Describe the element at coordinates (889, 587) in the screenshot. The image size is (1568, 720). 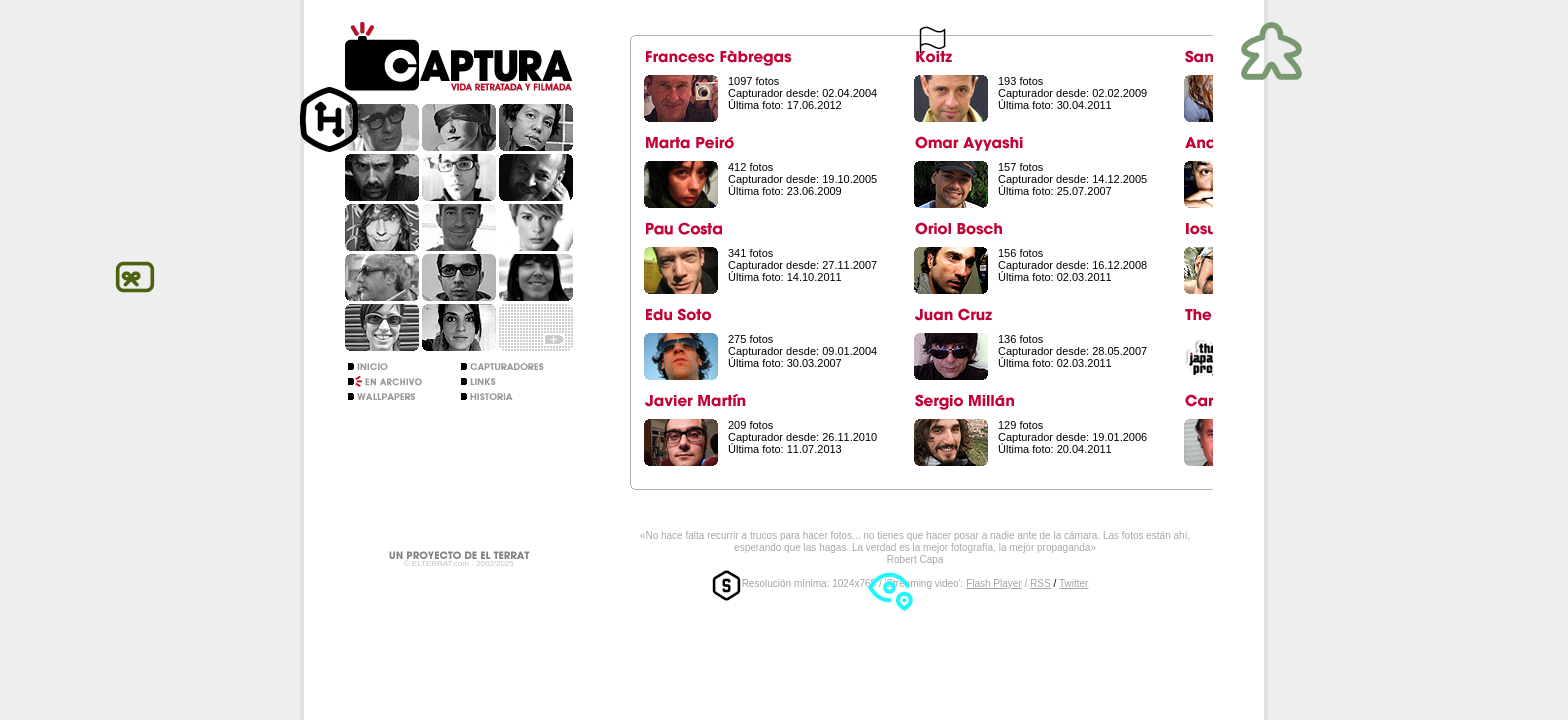
I see `pin a view or save current display` at that location.